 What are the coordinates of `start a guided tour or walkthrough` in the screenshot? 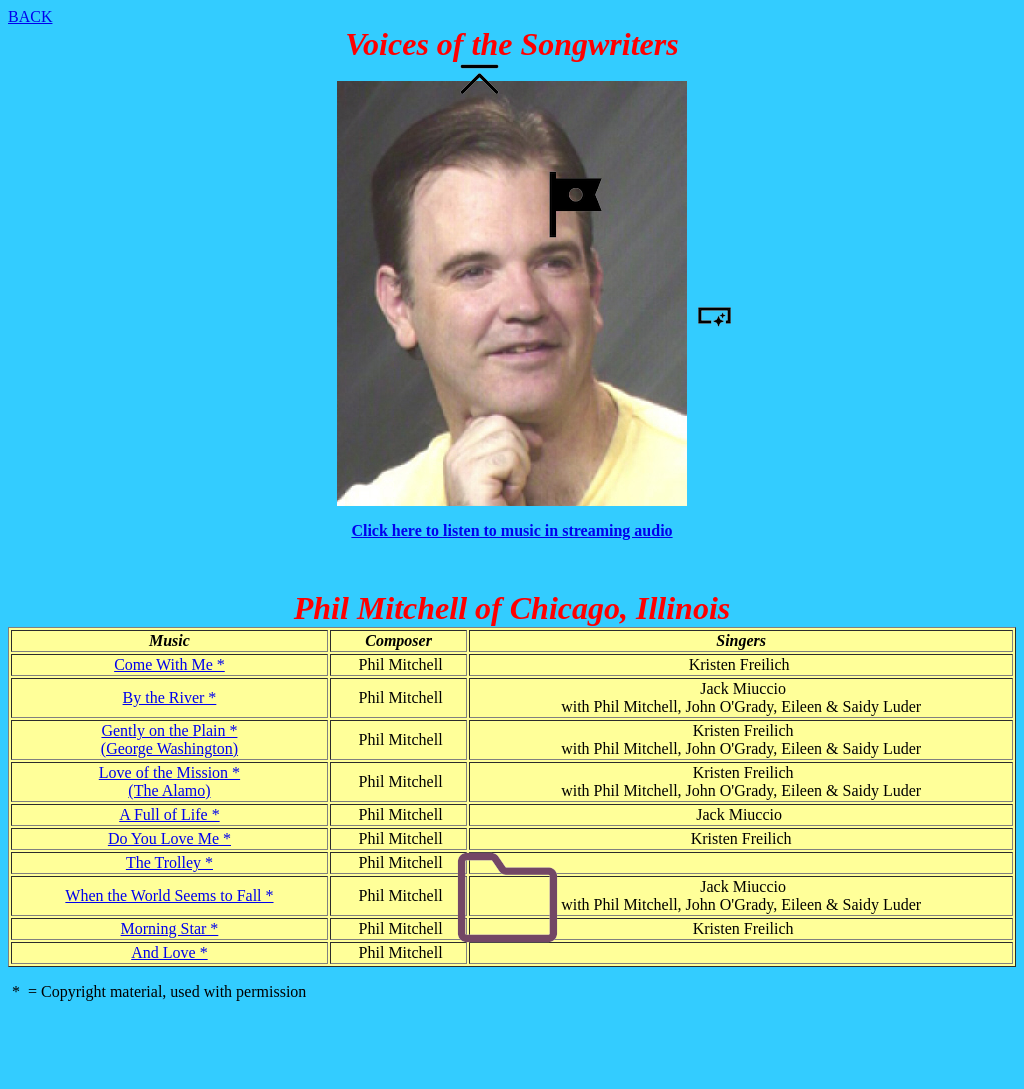 It's located at (572, 204).